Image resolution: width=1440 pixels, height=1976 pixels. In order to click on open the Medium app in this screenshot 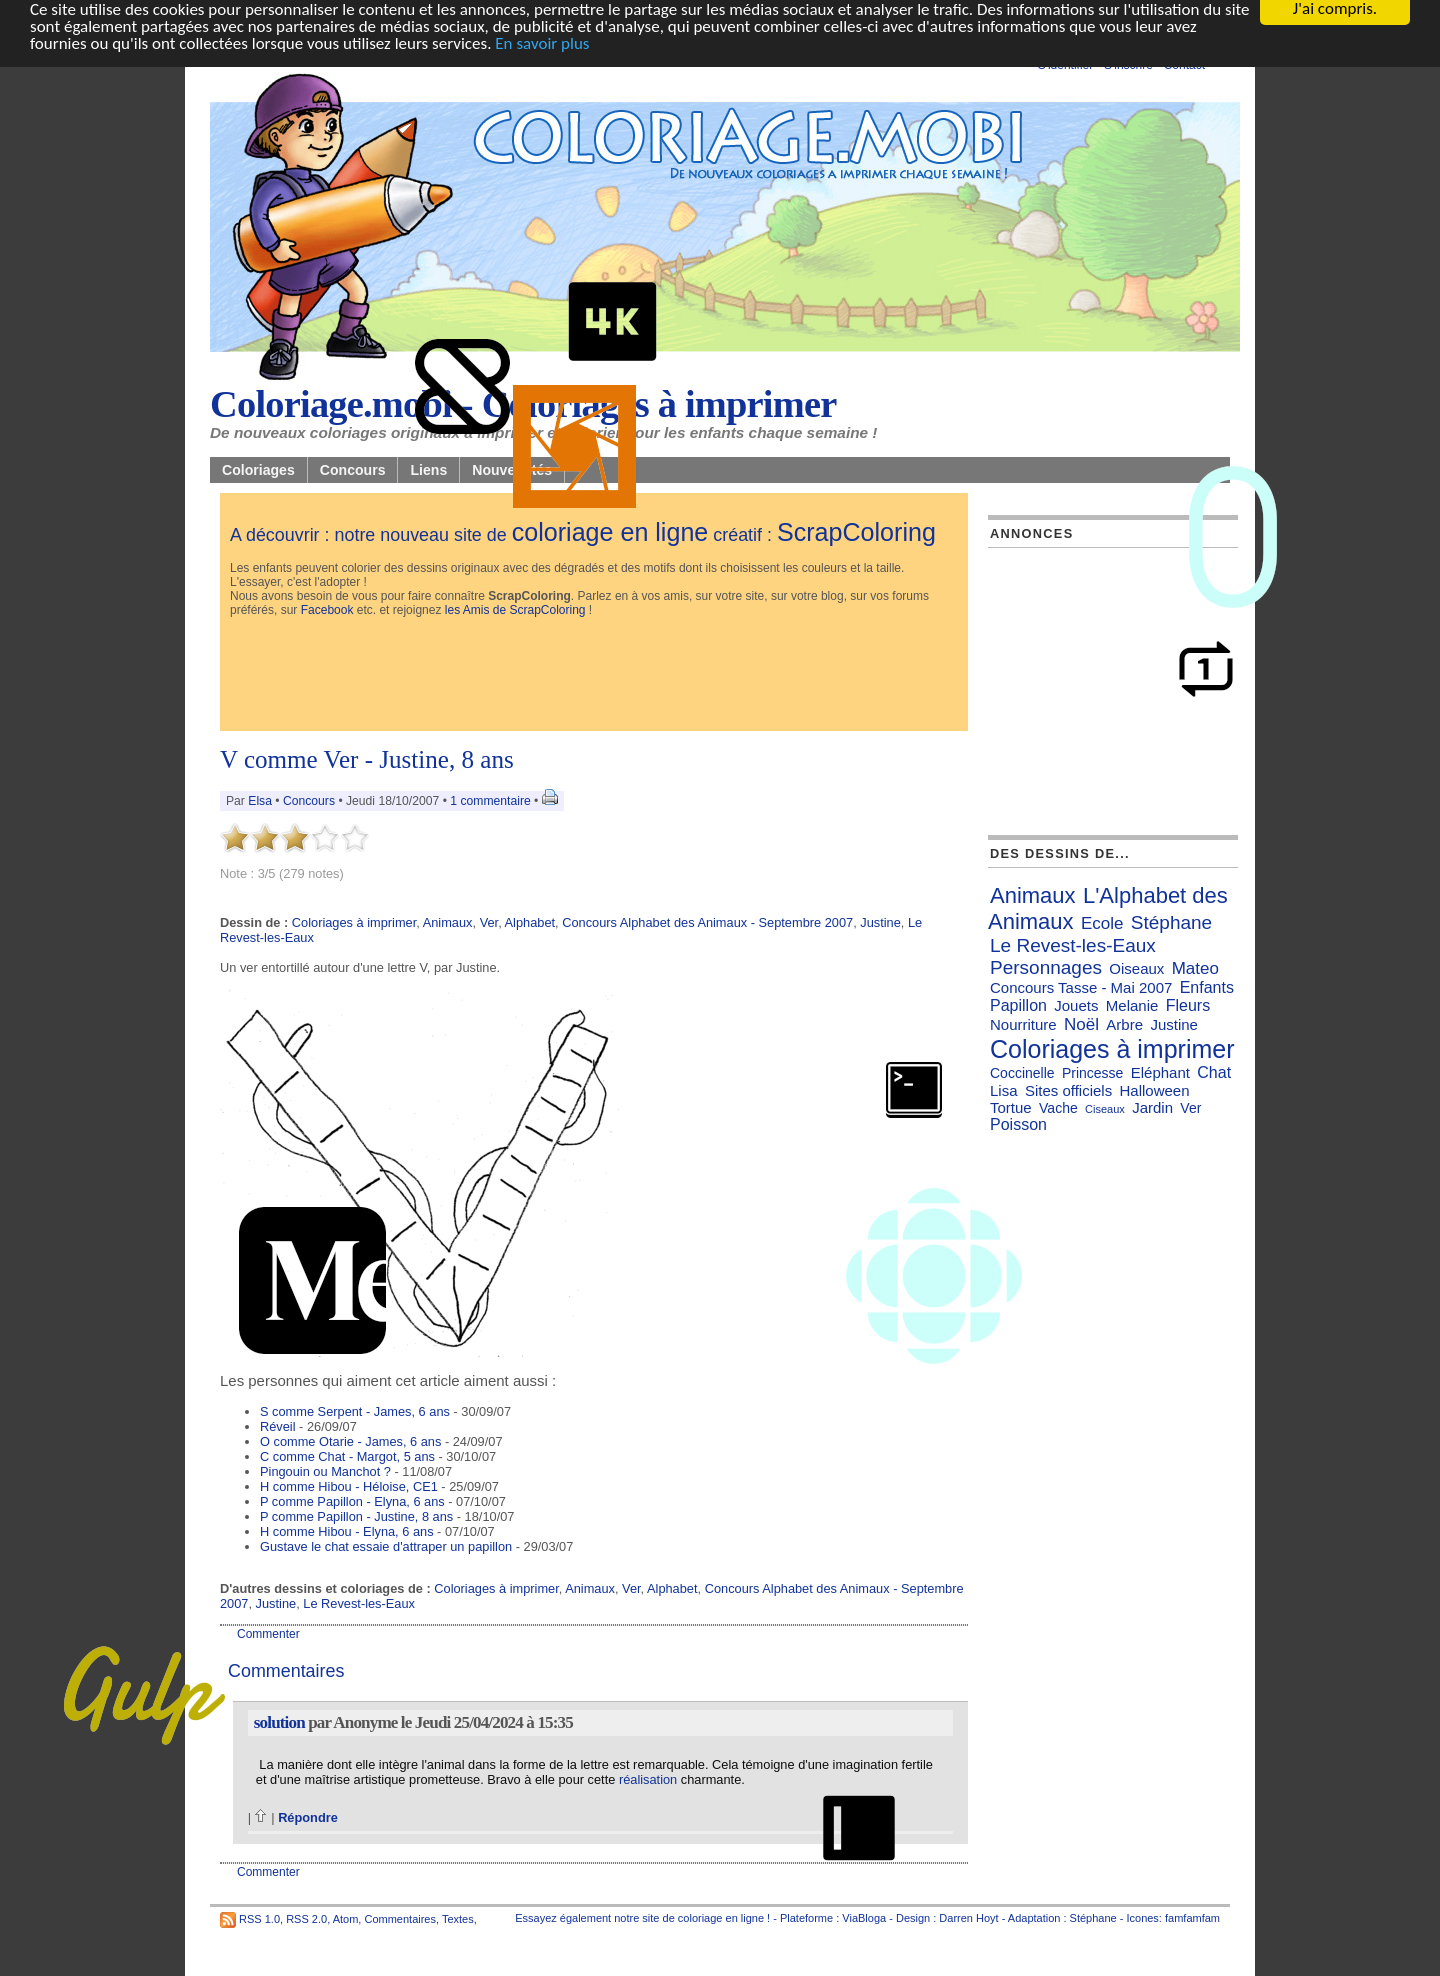, I will do `click(312, 1280)`.